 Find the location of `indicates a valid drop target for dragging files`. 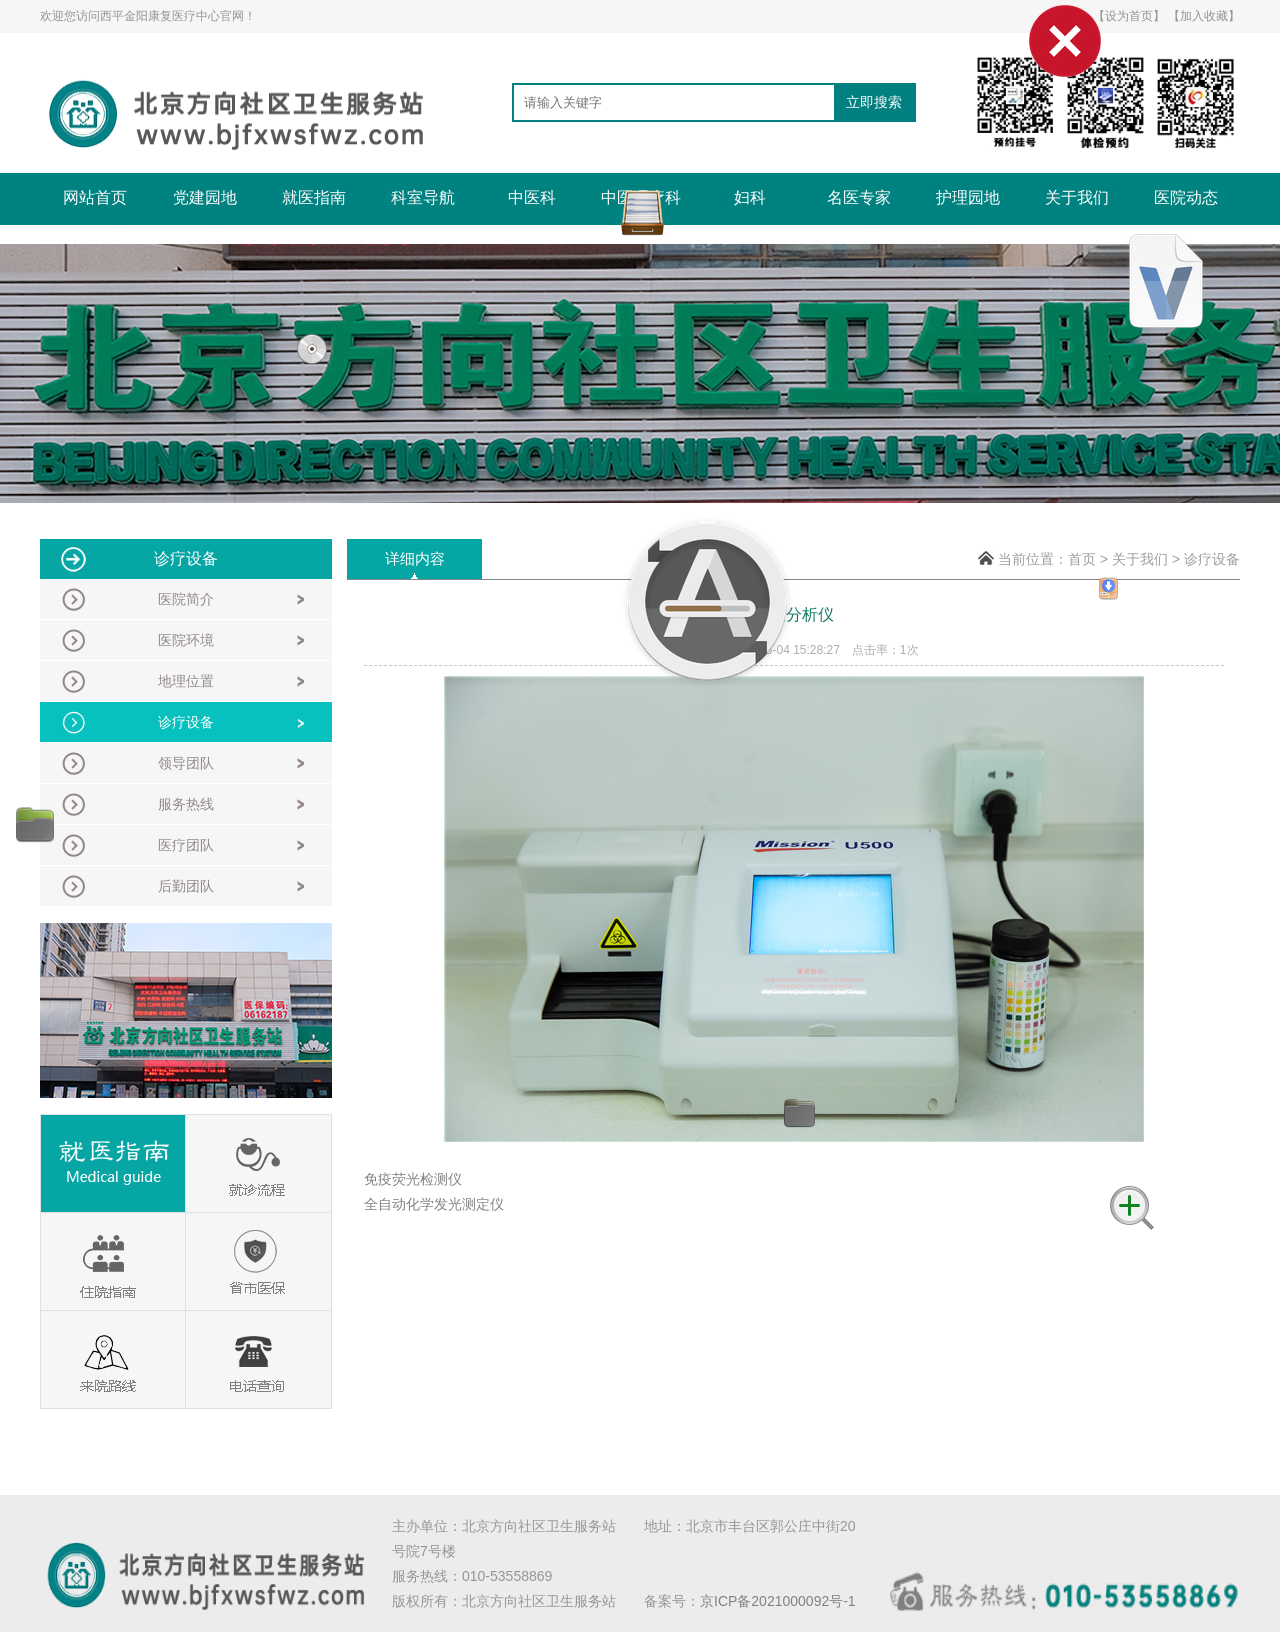

indicates a valid drop target for dragging files is located at coordinates (35, 824).